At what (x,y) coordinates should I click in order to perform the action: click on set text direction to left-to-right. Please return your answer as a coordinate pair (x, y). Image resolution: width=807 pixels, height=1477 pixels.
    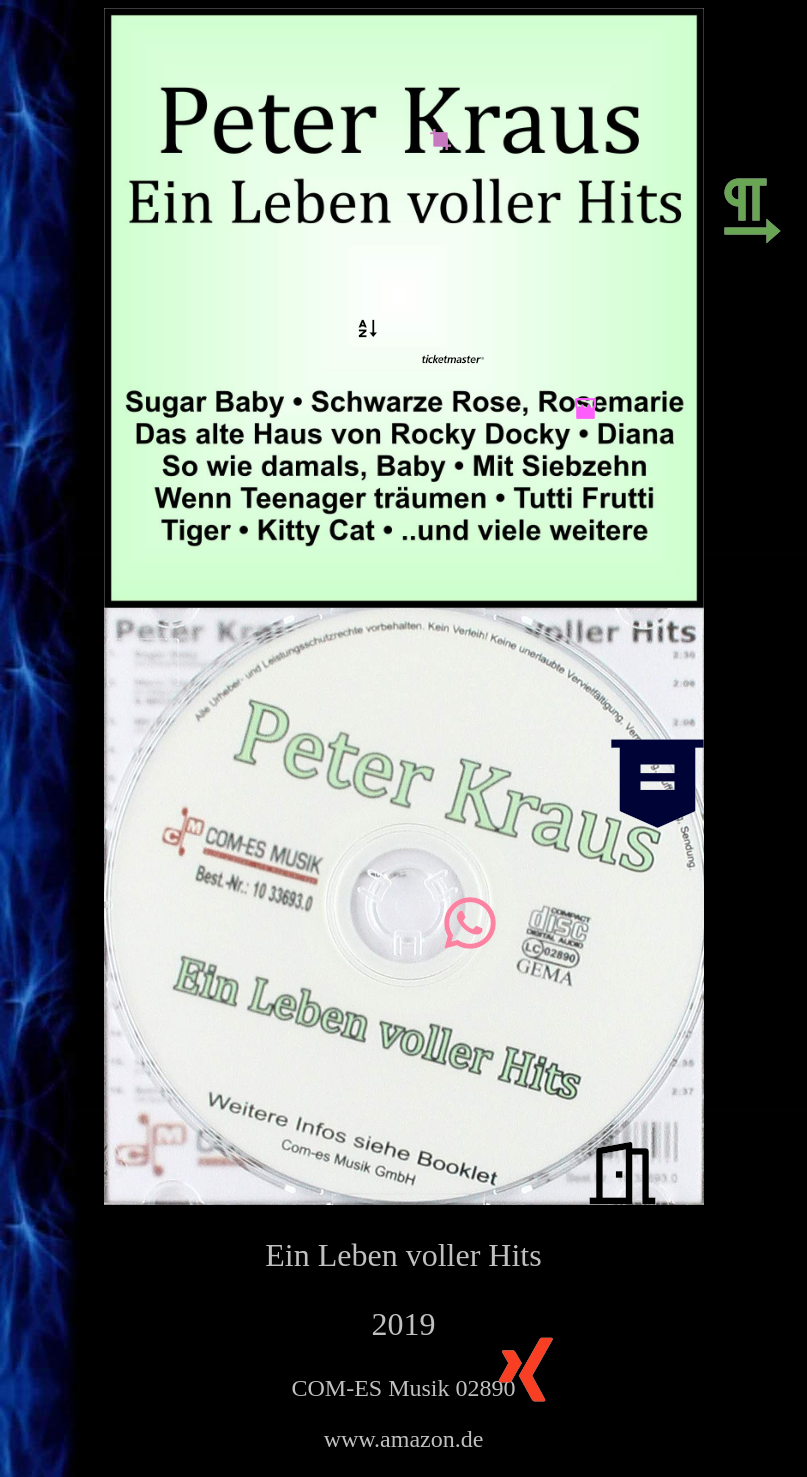
    Looking at the image, I should click on (749, 210).